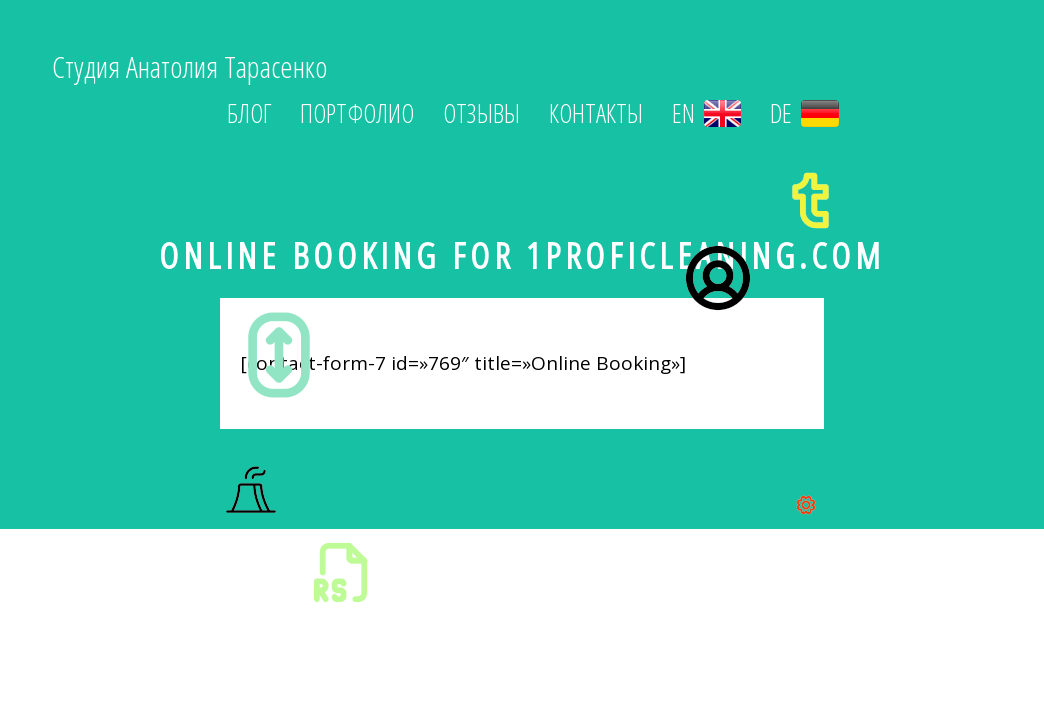 The width and height of the screenshot is (1044, 720). I want to click on access settings, so click(806, 505).